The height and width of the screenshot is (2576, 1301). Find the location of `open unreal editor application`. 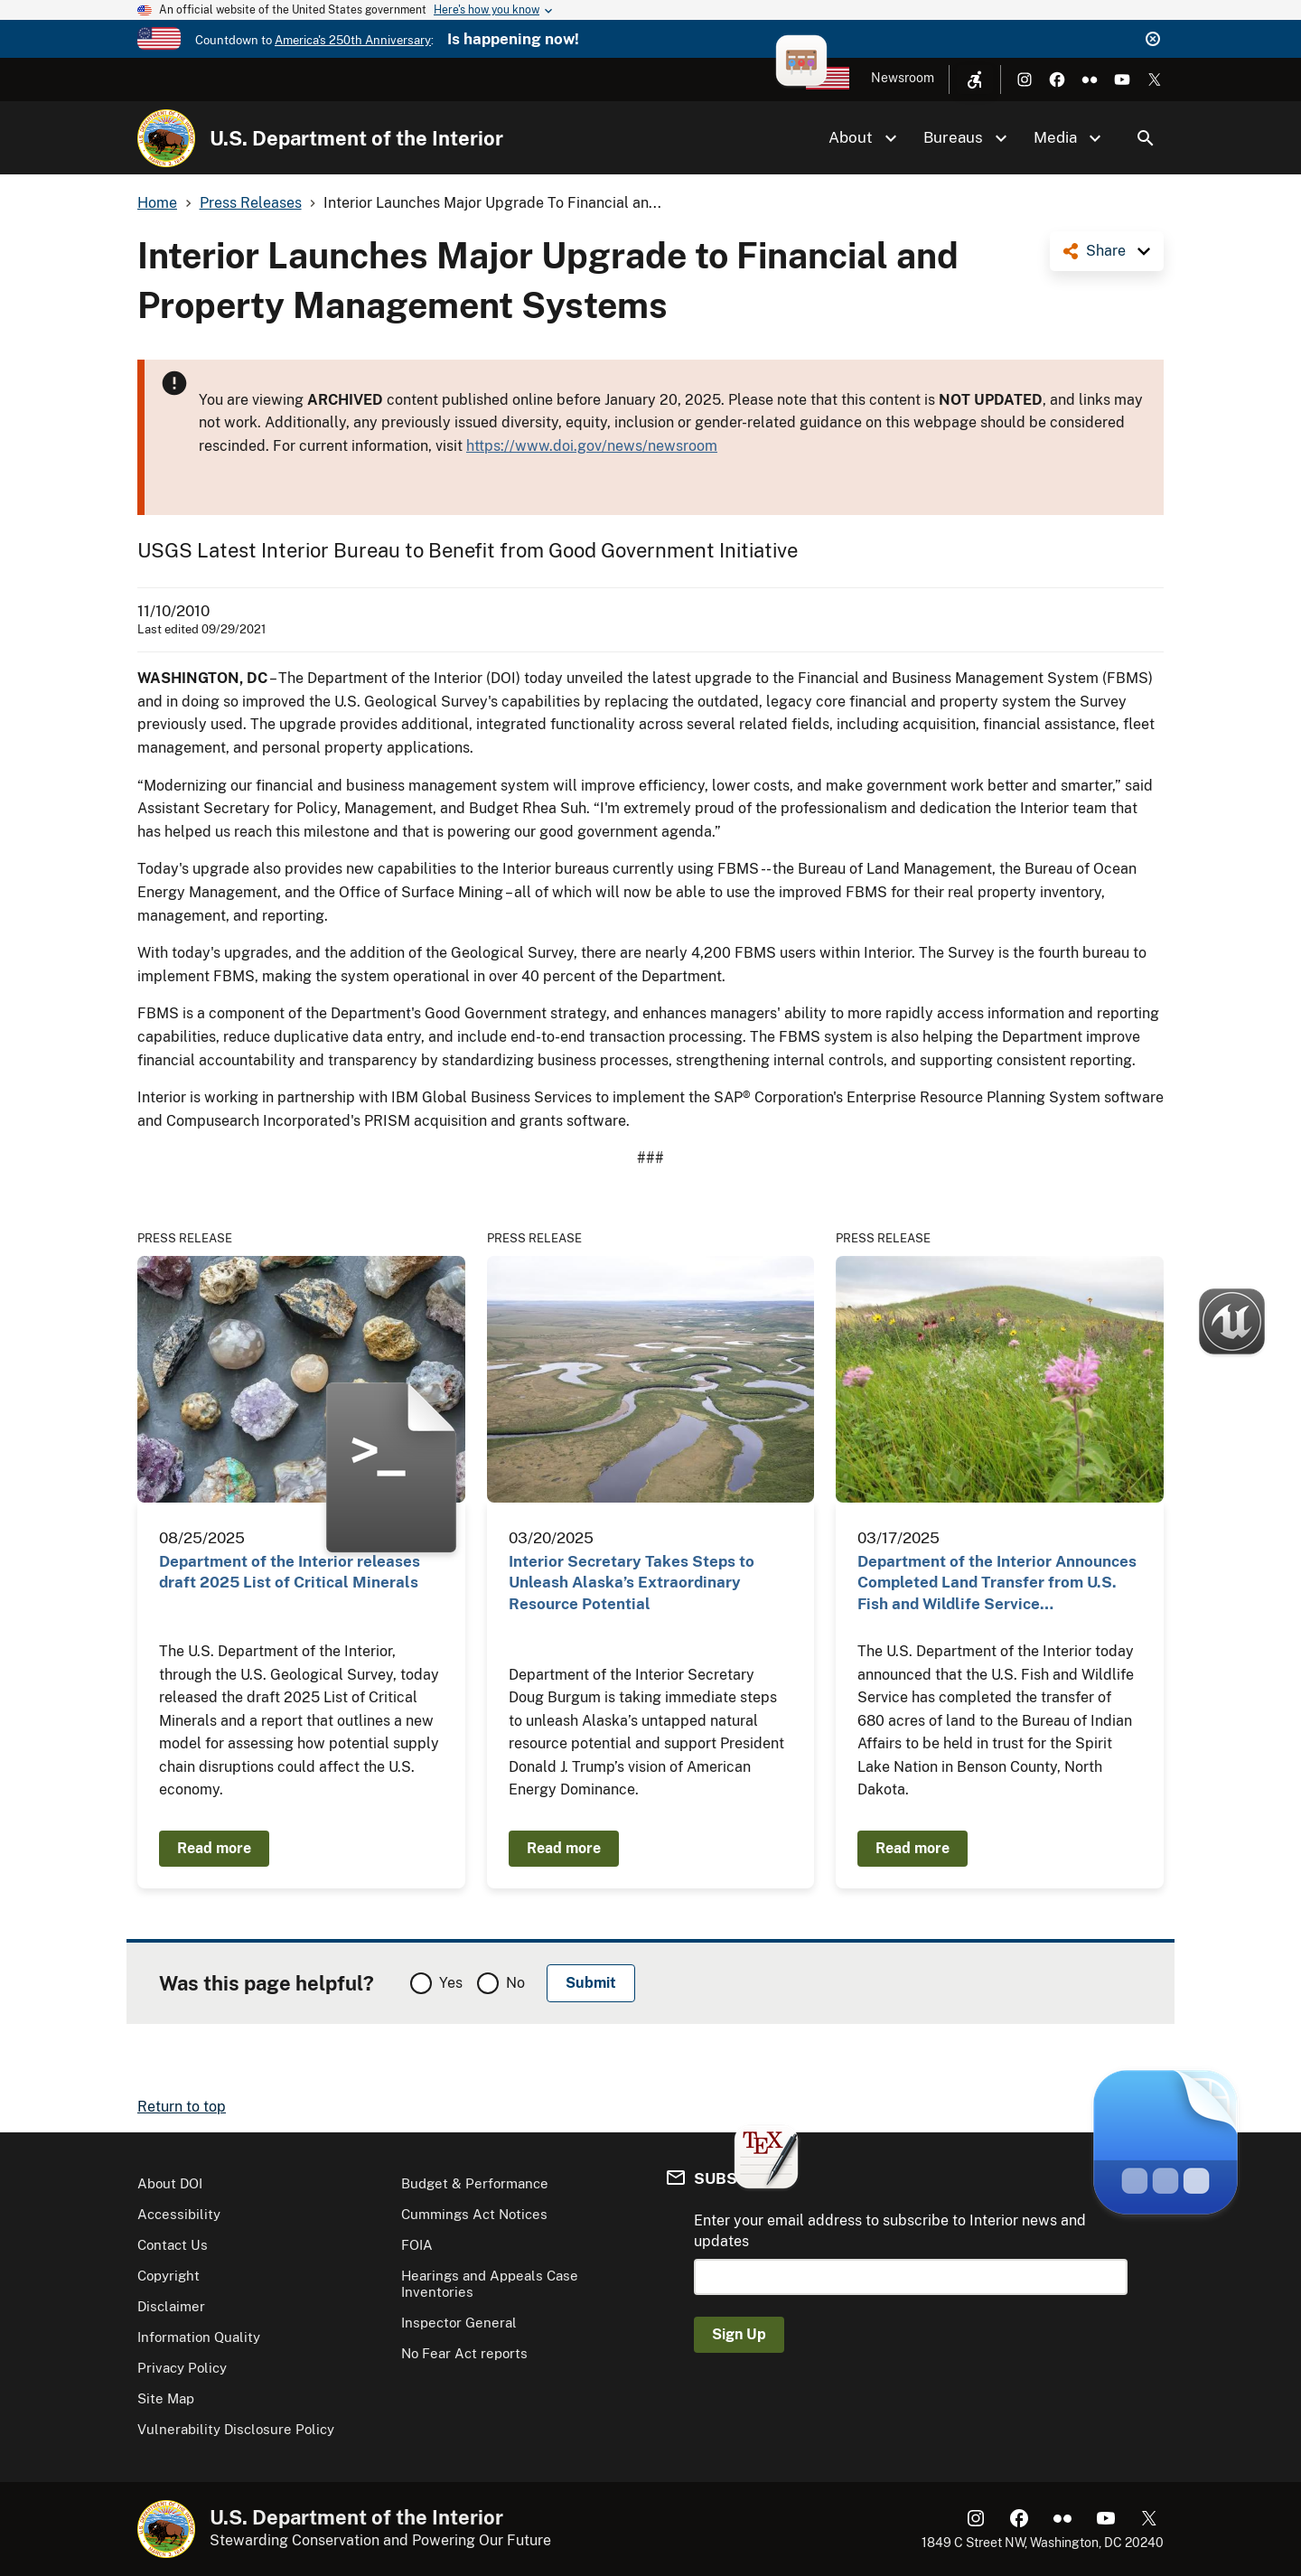

open unreal editor application is located at coordinates (1231, 1321).